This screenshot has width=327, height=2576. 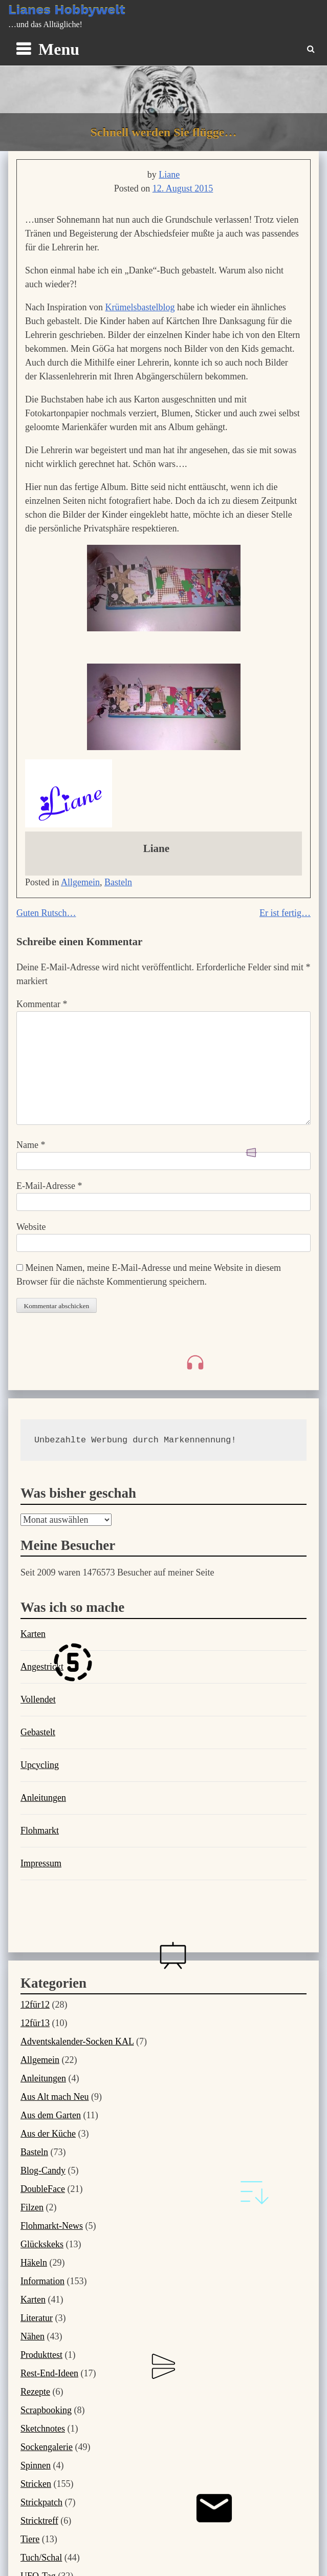 What do you see at coordinates (162, 2366) in the screenshot?
I see `flip image or object vertically` at bounding box center [162, 2366].